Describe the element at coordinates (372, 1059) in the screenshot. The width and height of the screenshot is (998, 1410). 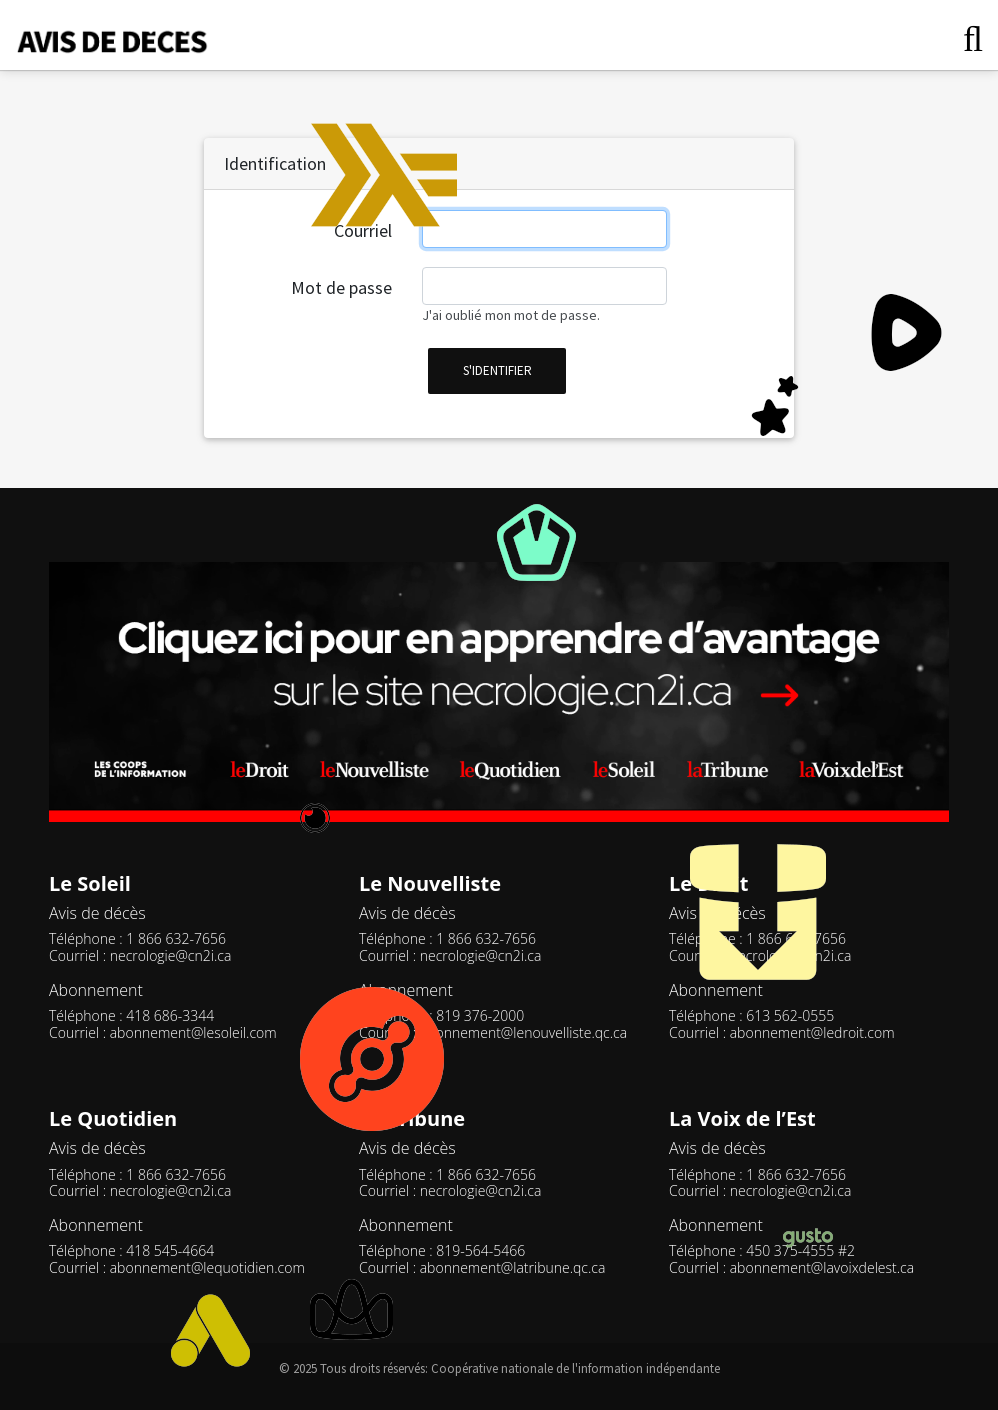
I see `open the Helium network app` at that location.